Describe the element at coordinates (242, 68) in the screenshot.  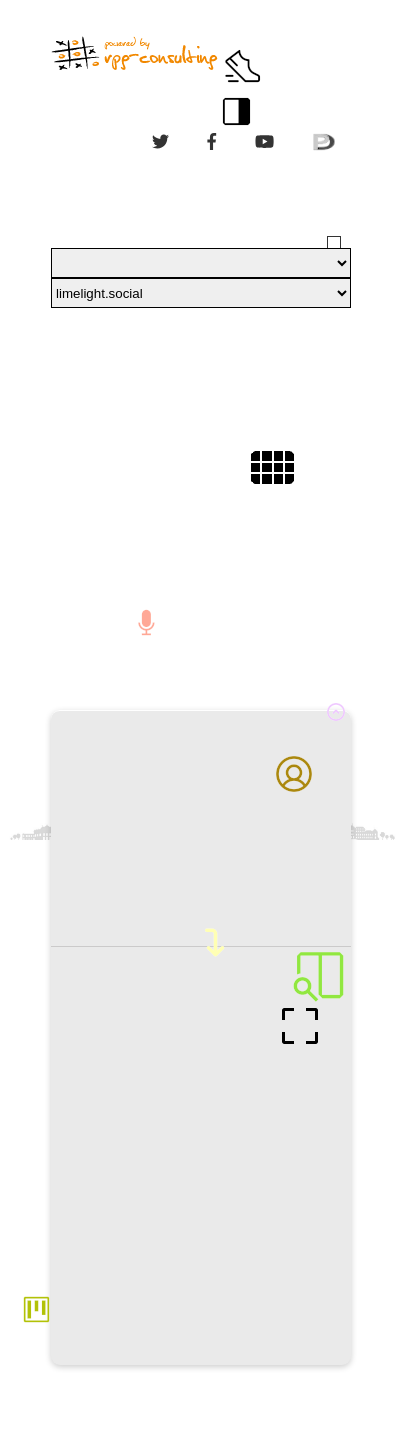
I see `track your running or walking activity` at that location.